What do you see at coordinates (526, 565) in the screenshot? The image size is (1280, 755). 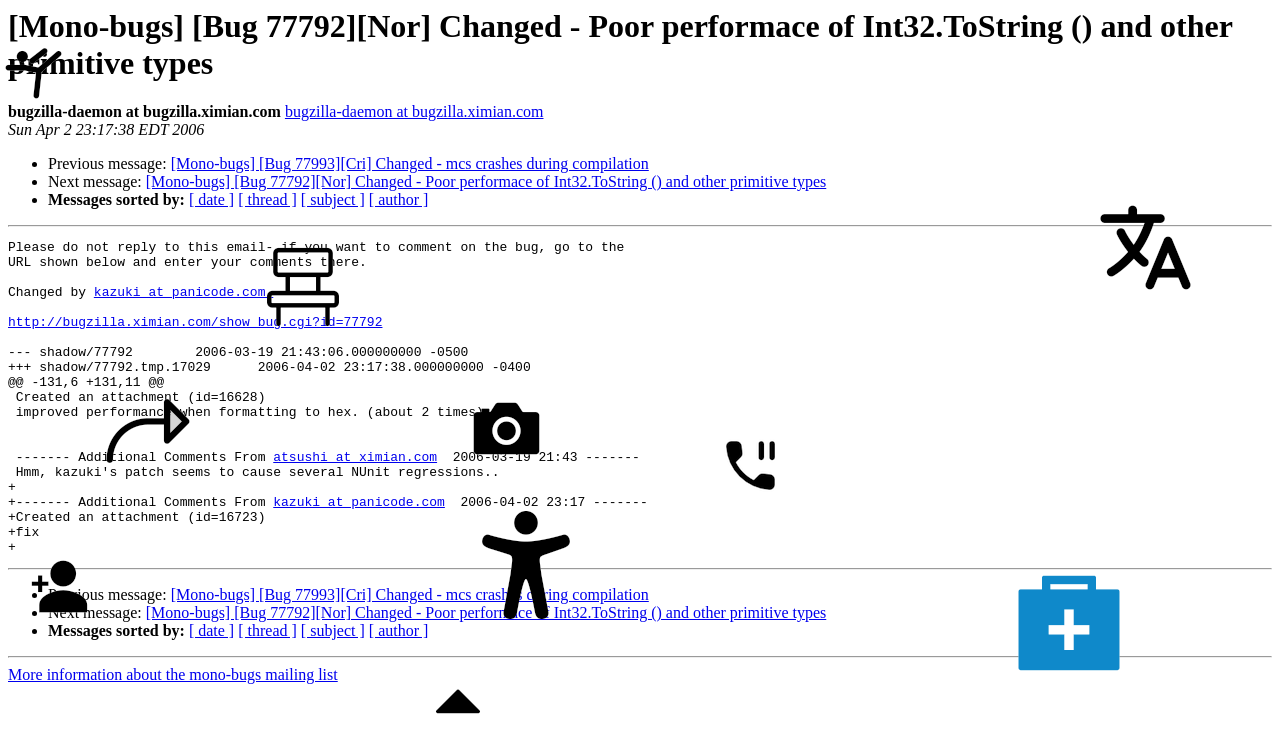 I see `access accessibility settings` at bounding box center [526, 565].